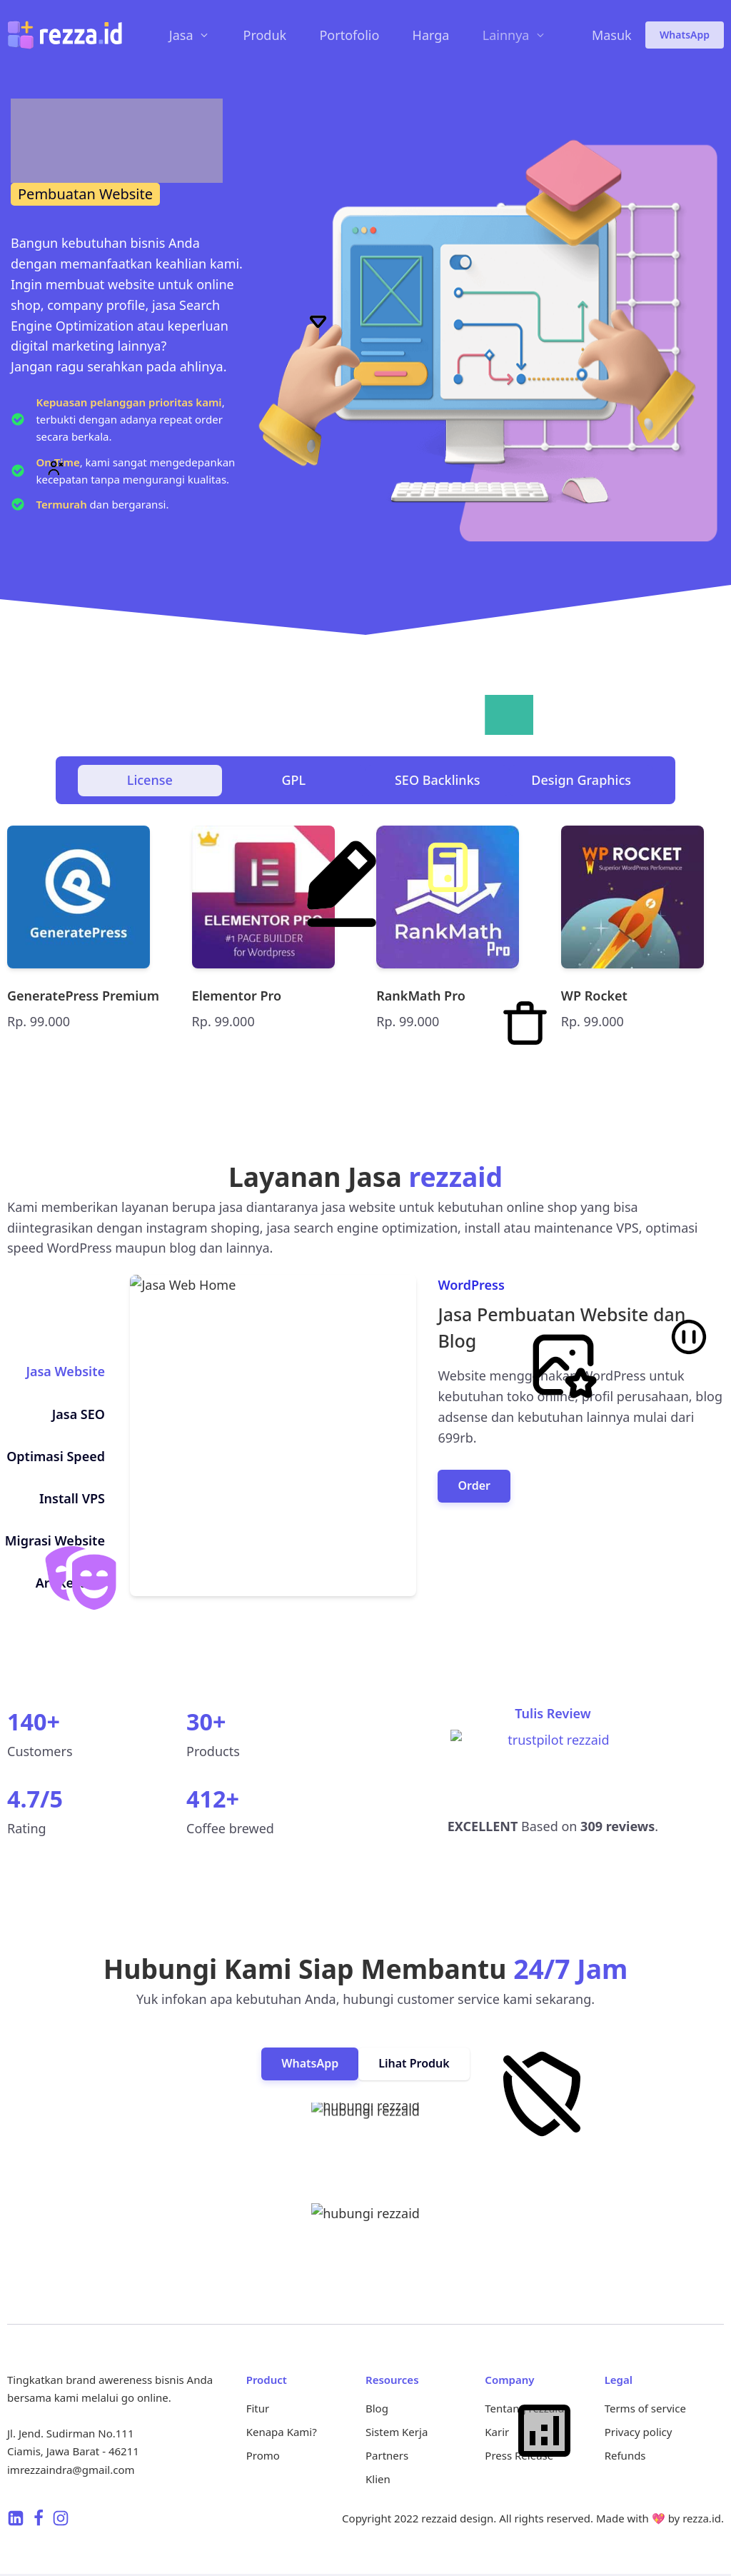  I want to click on view analytics and statistics, so click(544, 2430).